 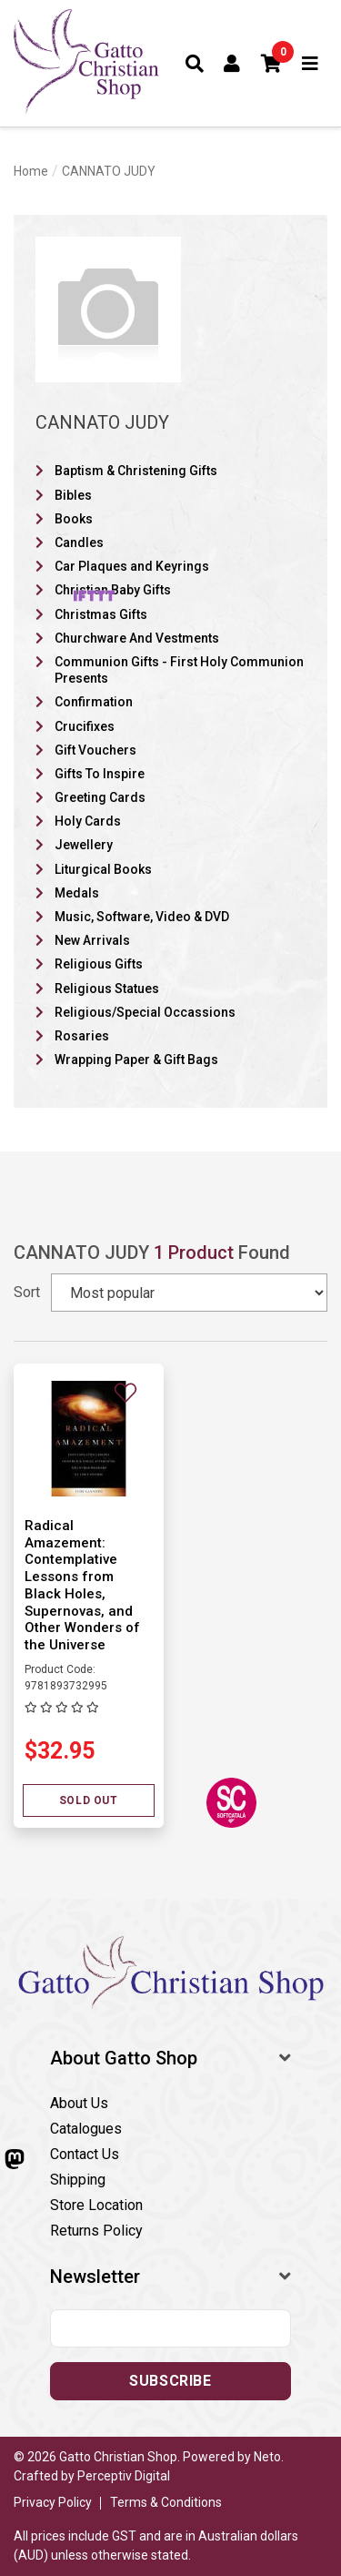 I want to click on open the Mastodon app, so click(x=15, y=2159).